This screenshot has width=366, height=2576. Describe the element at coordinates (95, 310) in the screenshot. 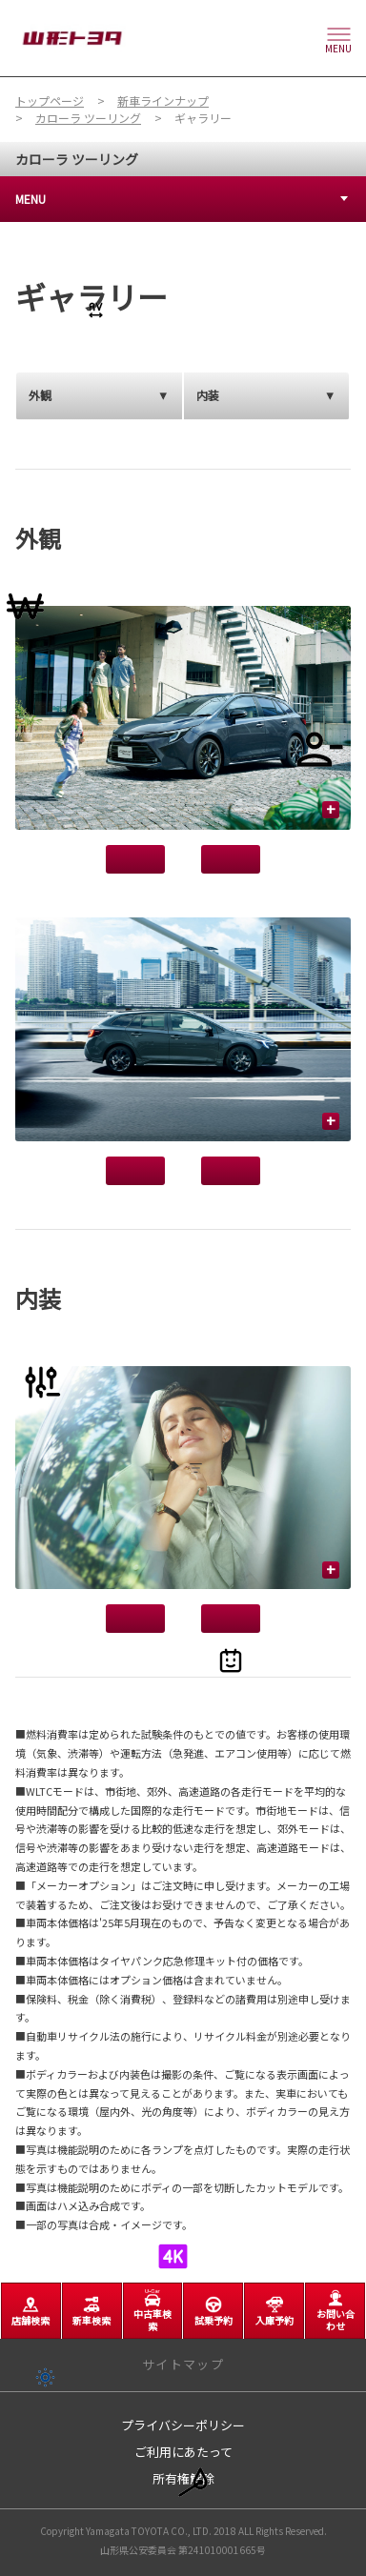

I see `adjust letter spacing in text` at that location.